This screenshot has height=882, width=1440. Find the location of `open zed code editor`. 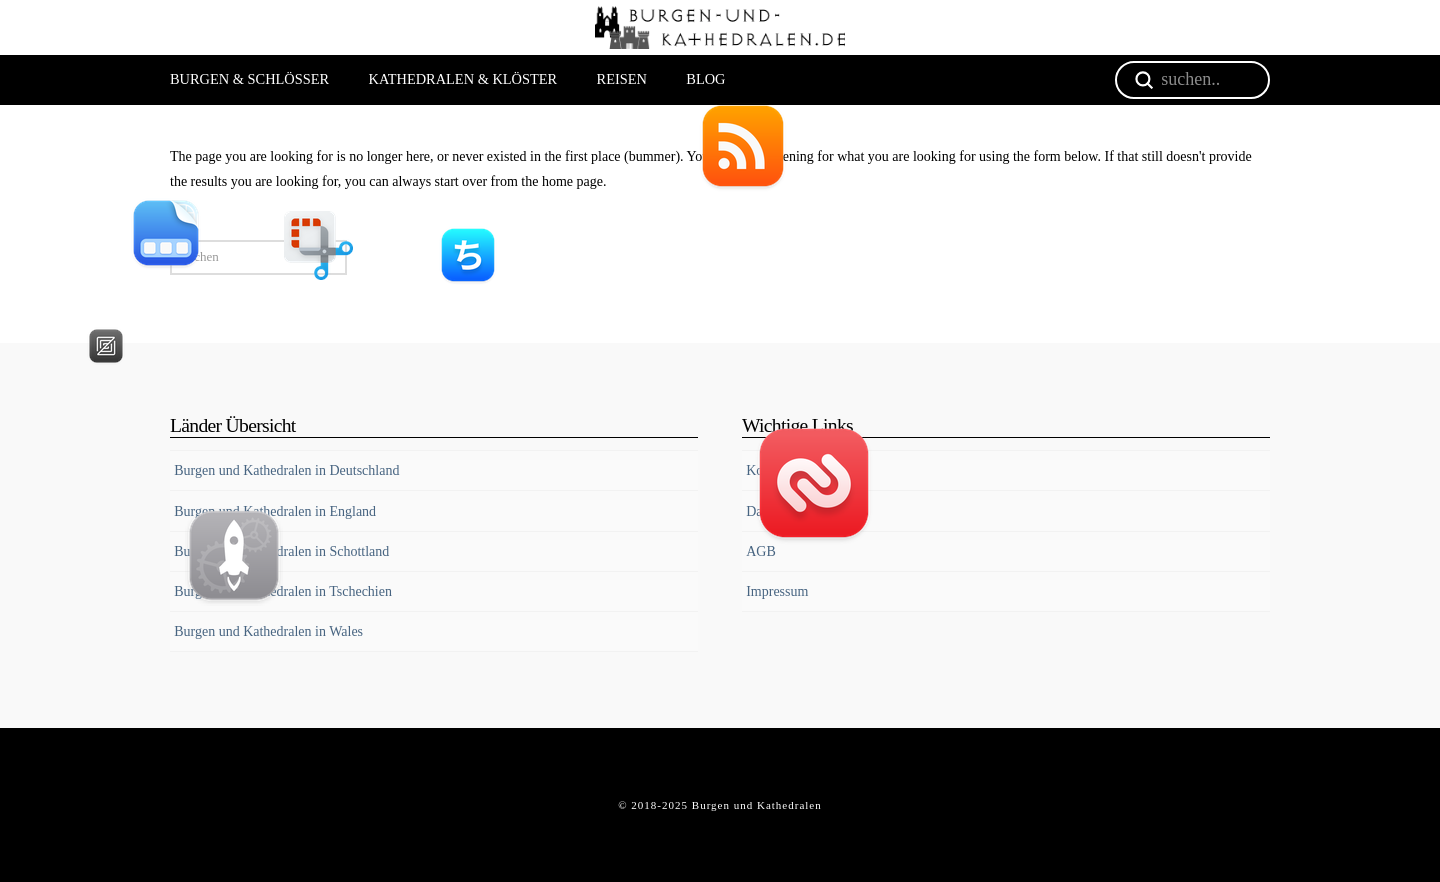

open zed code editor is located at coordinates (106, 346).